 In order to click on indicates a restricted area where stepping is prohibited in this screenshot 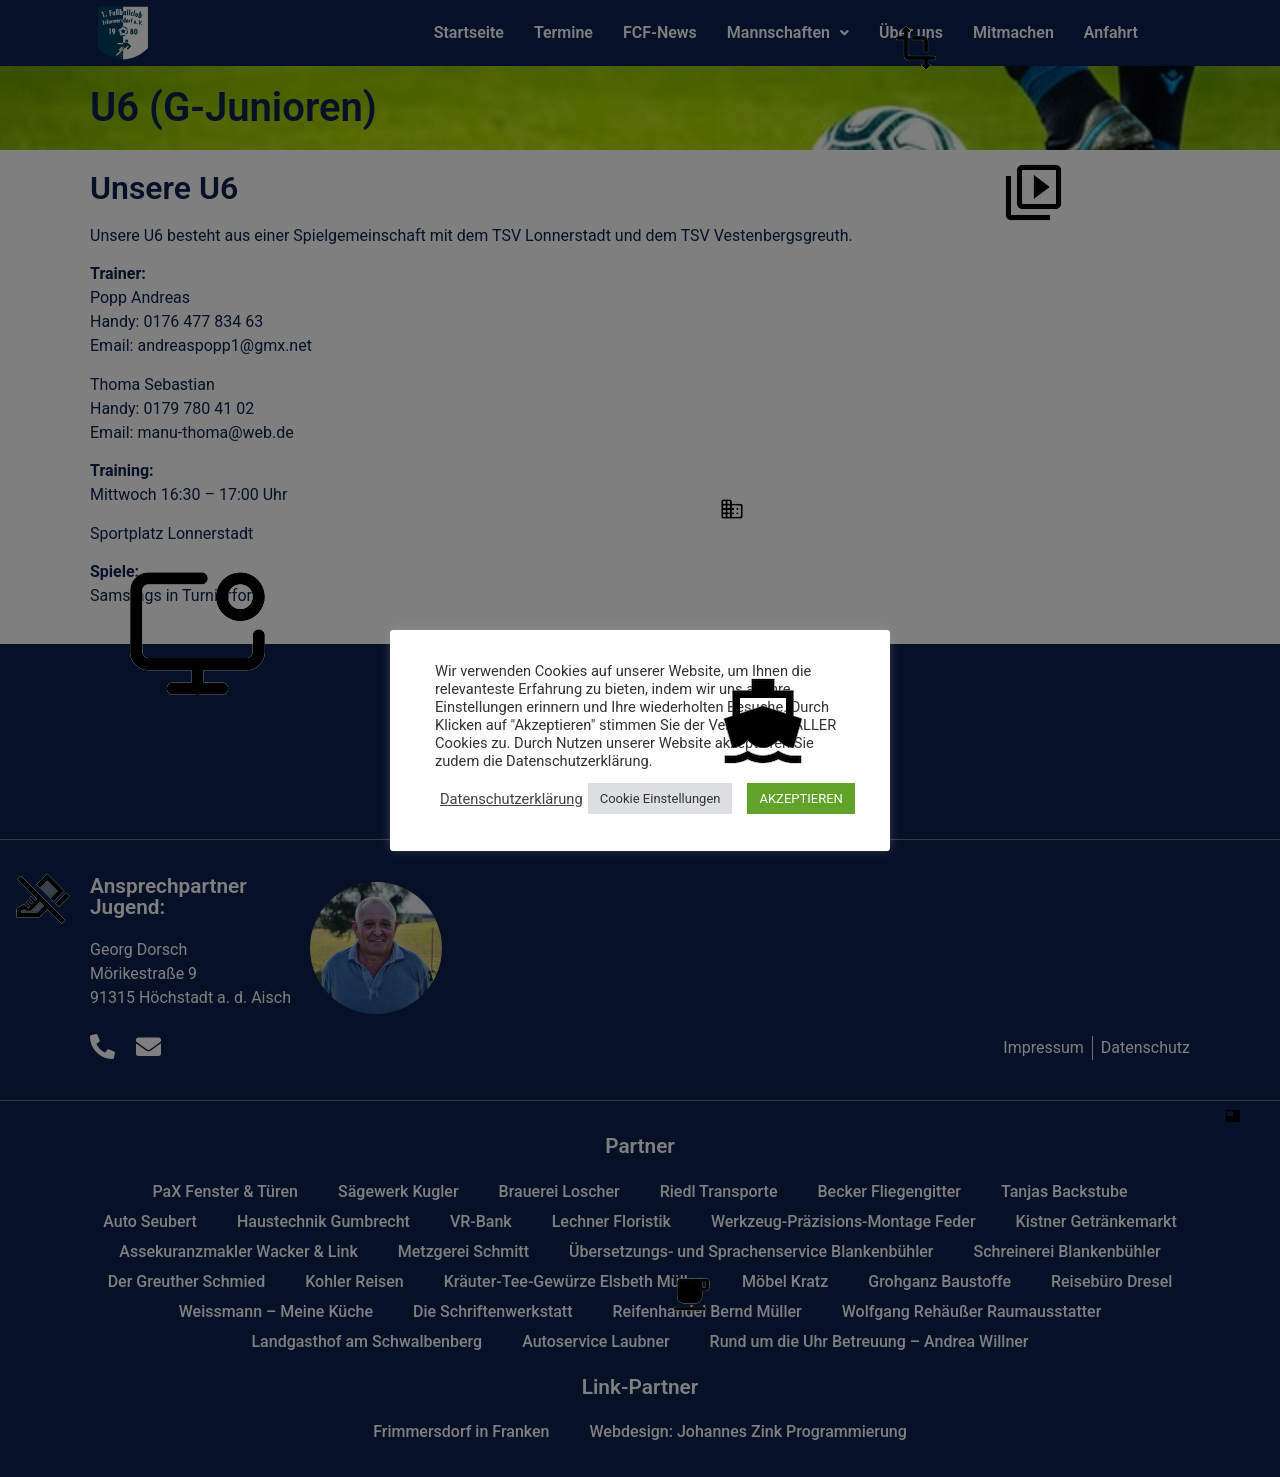, I will do `click(43, 898)`.